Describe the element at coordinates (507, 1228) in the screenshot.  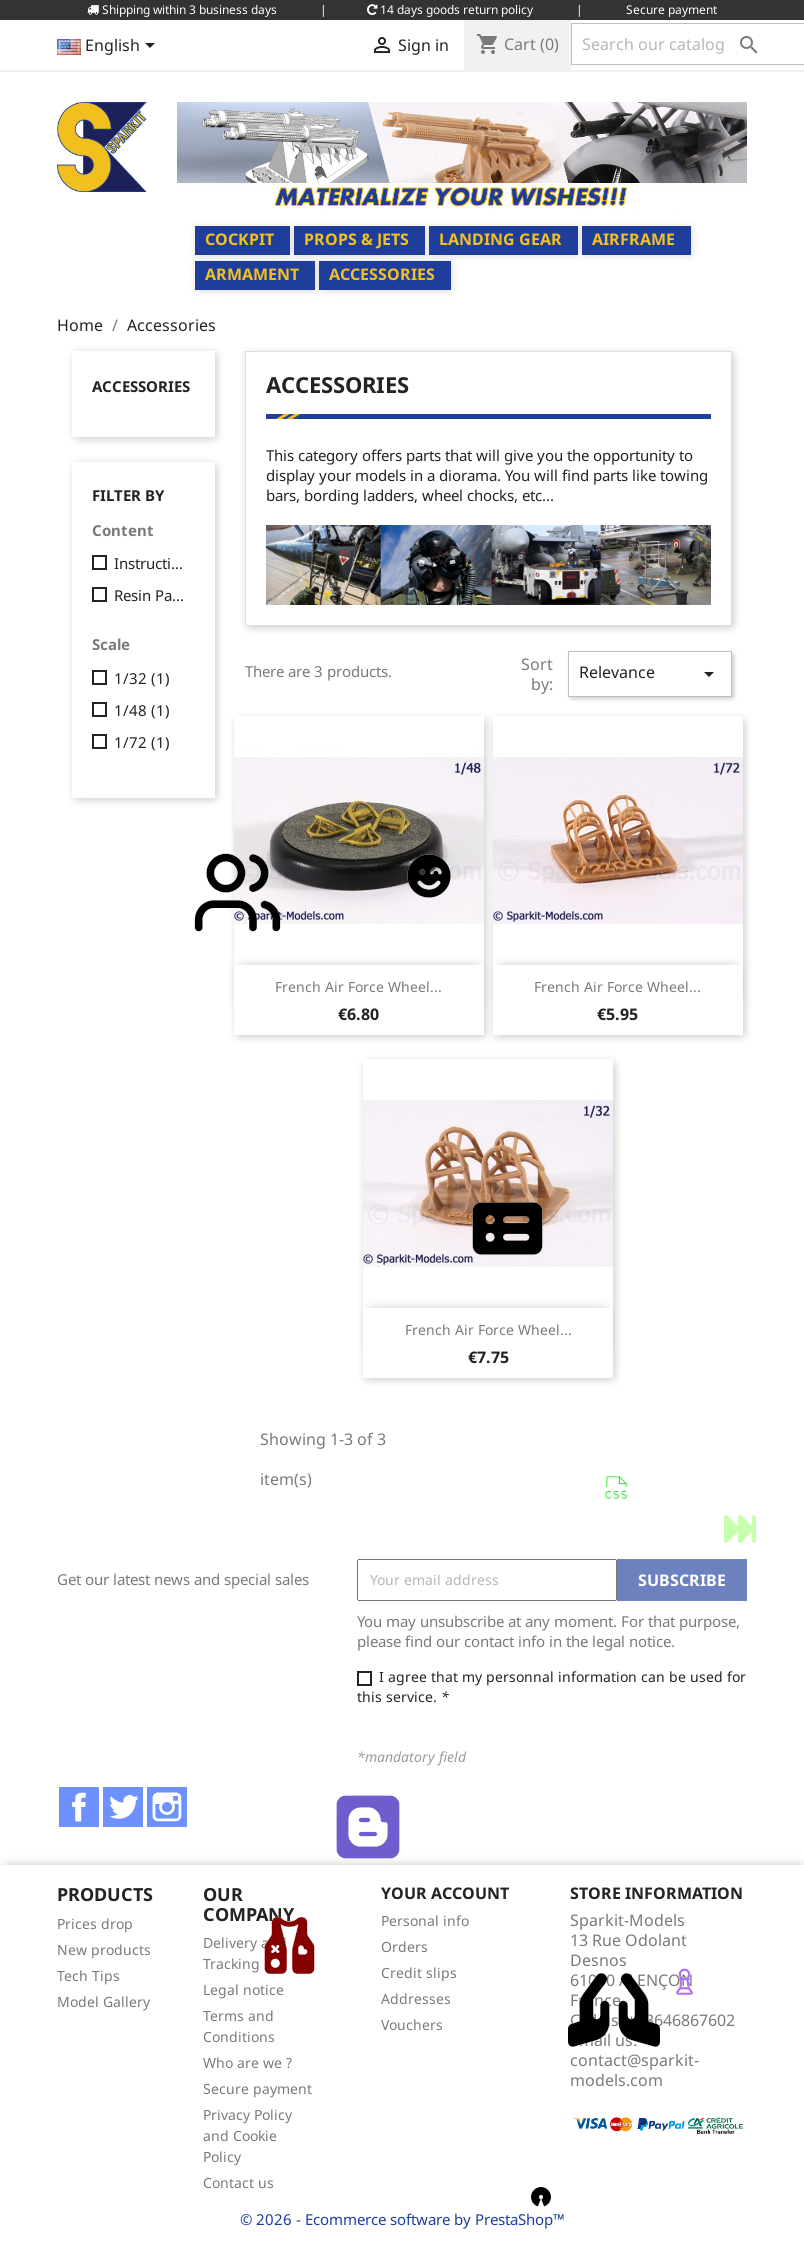
I see `view list or menu items` at that location.